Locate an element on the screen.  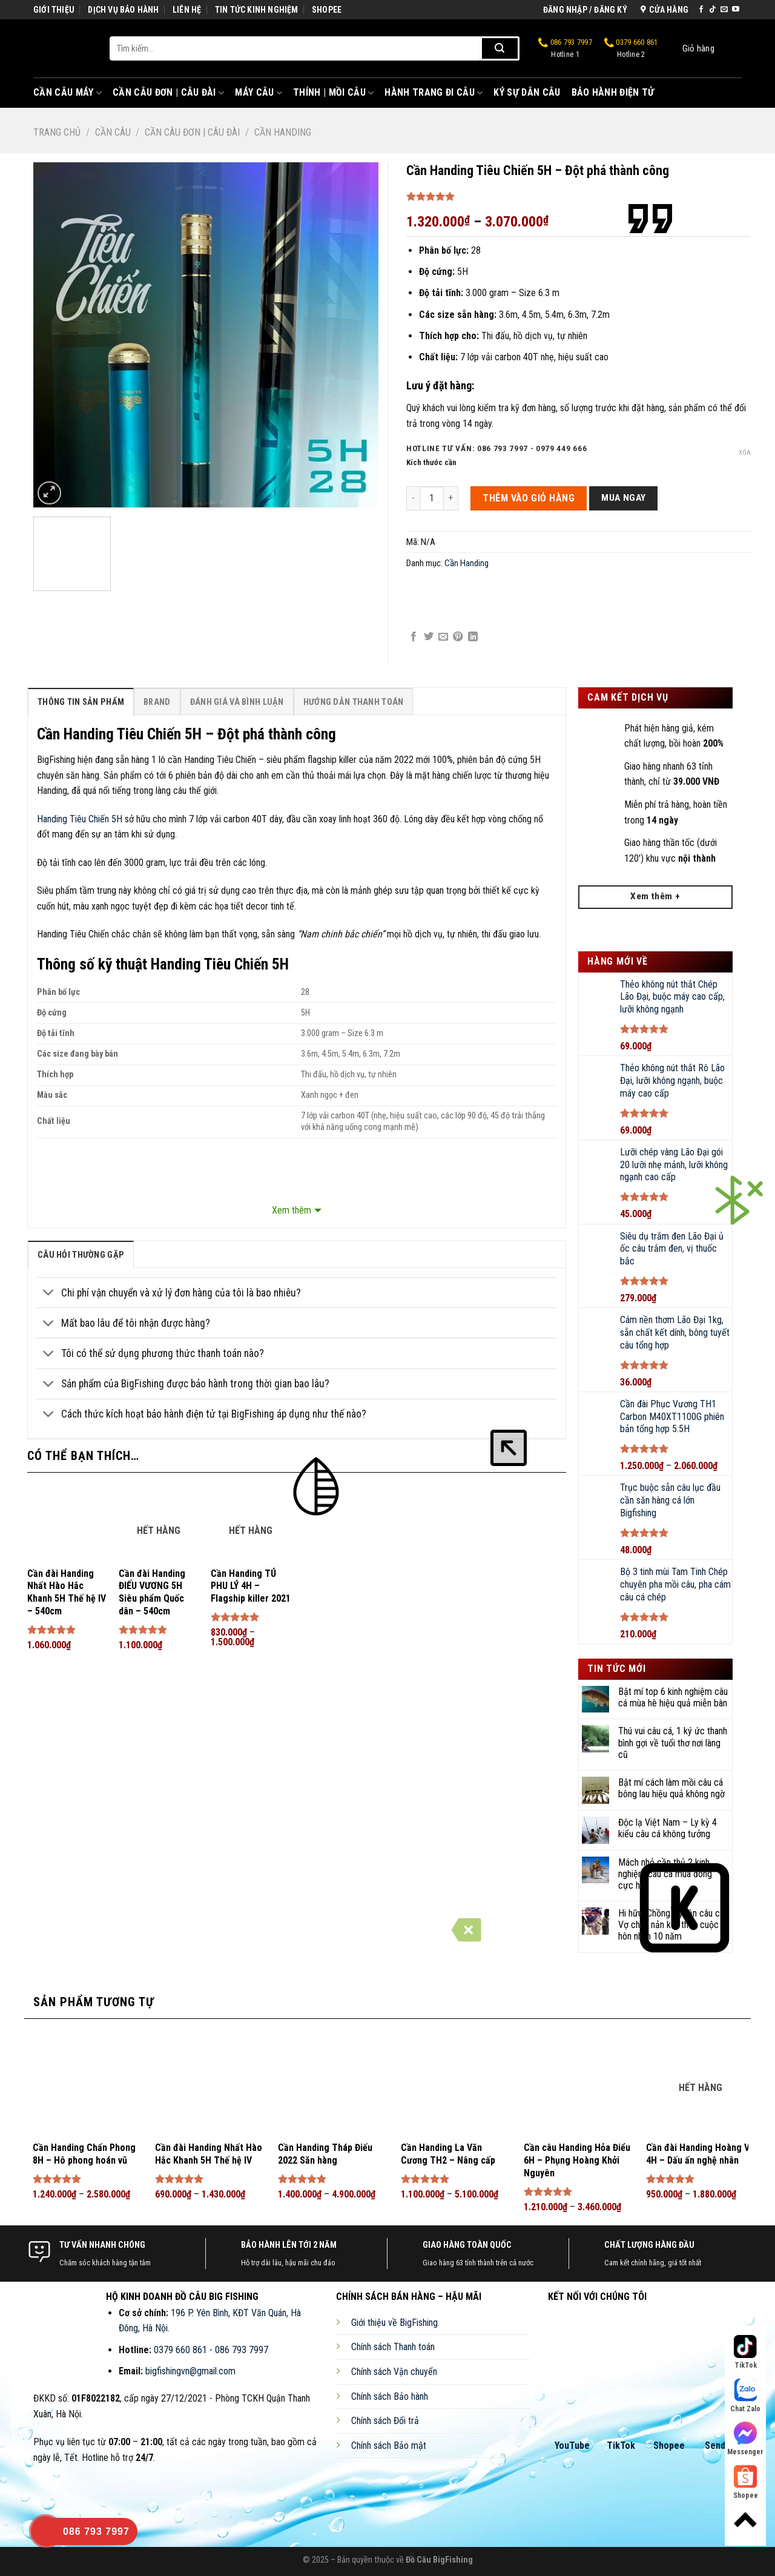
insert a block quote is located at coordinates (650, 219).